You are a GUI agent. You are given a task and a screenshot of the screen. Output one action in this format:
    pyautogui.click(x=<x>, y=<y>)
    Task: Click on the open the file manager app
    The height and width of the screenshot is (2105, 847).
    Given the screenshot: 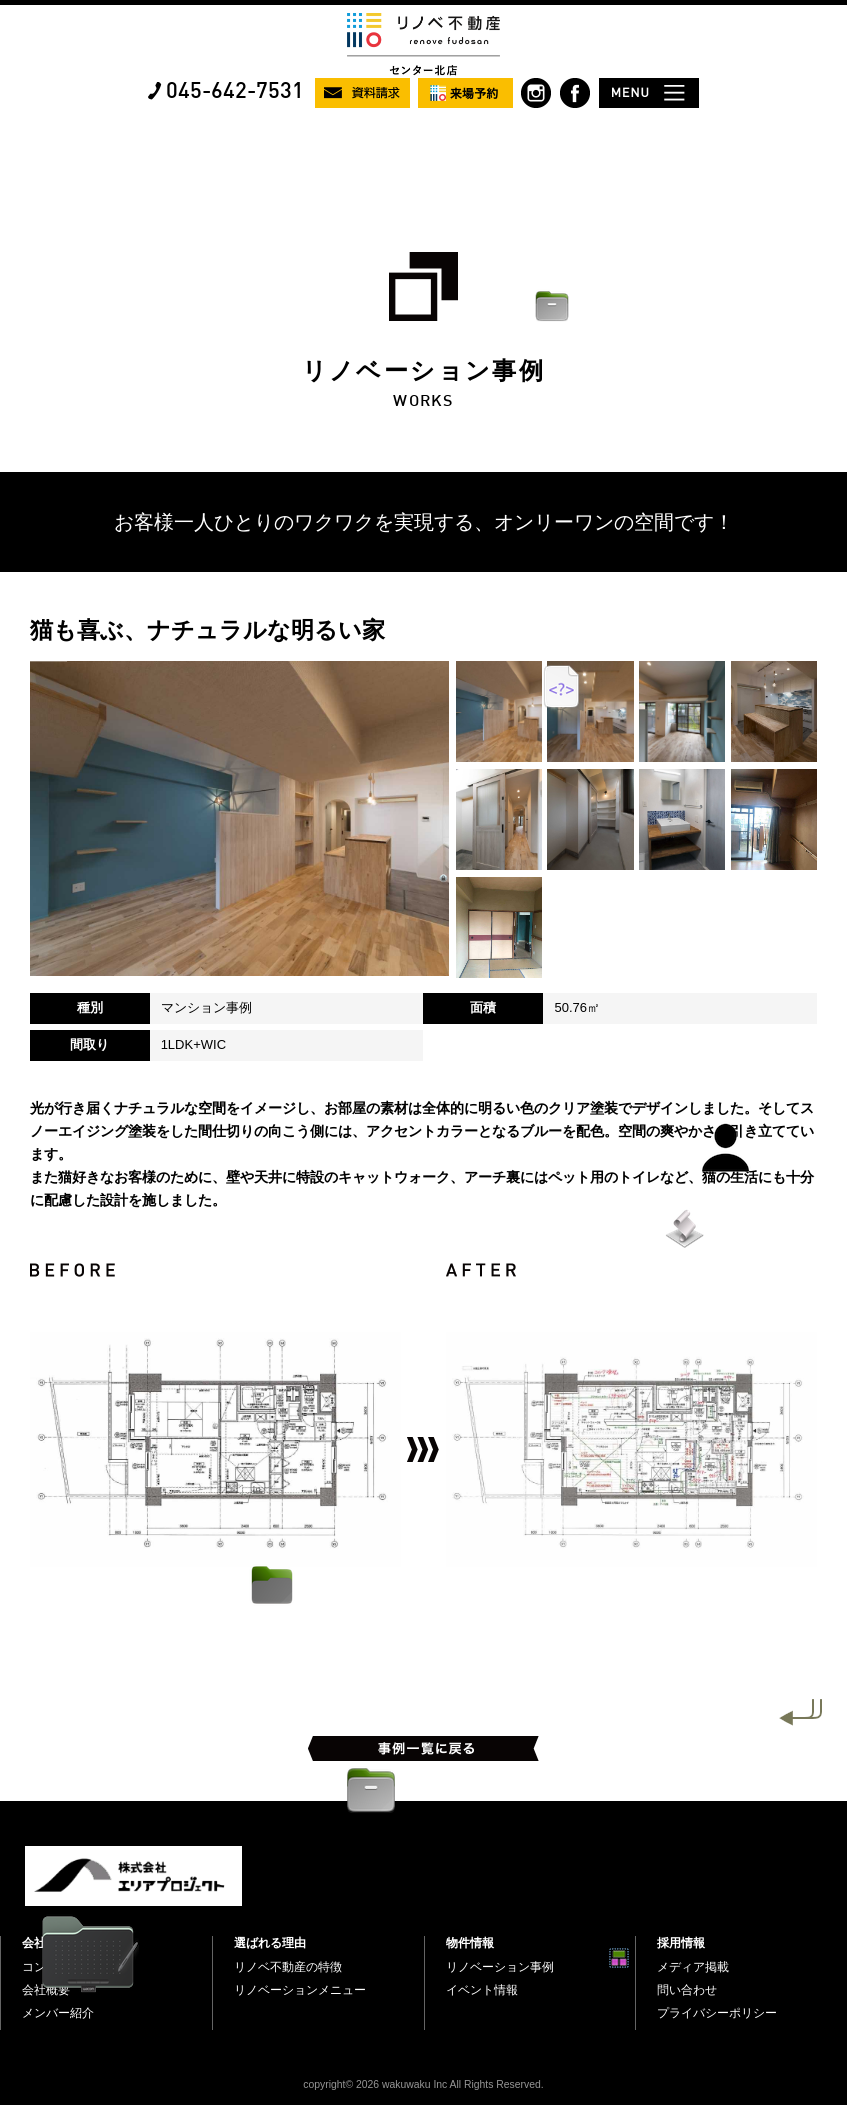 What is the action you would take?
    pyautogui.click(x=552, y=306)
    